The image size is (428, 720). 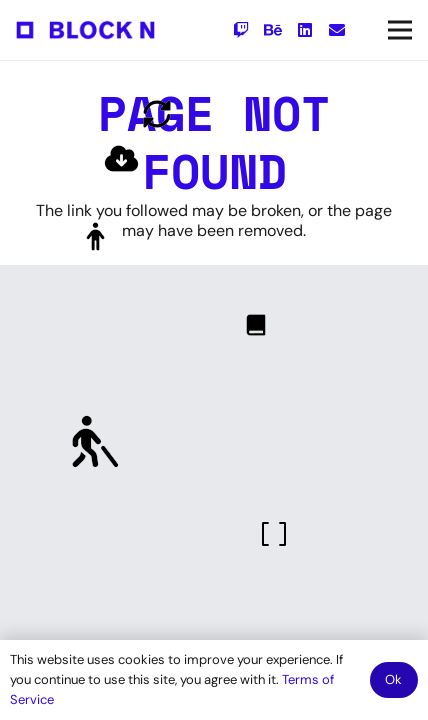 I want to click on indicates male gender option, so click(x=95, y=236).